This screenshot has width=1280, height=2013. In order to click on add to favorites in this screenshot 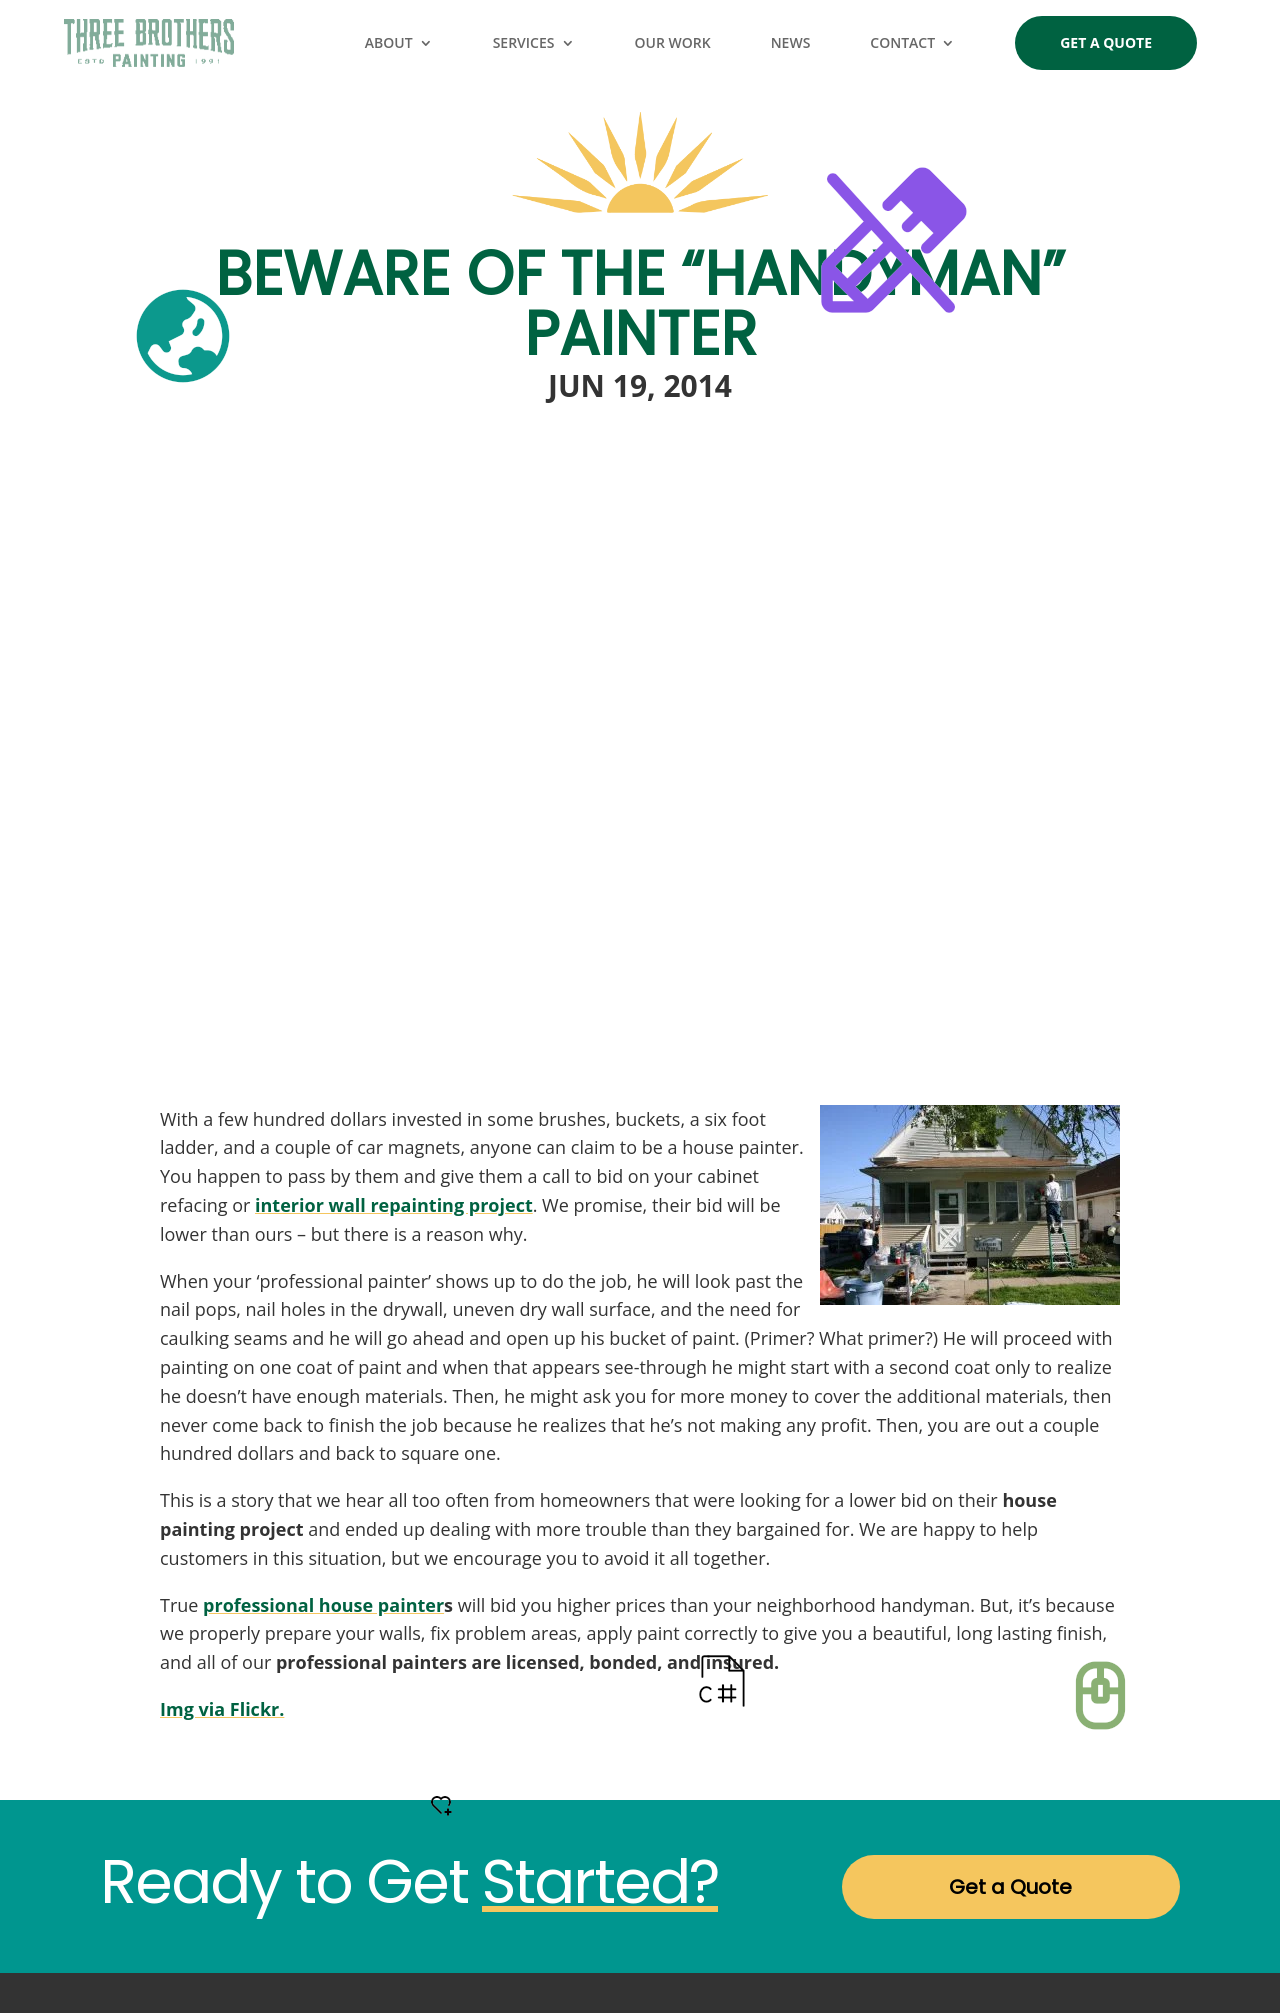, I will do `click(441, 1805)`.